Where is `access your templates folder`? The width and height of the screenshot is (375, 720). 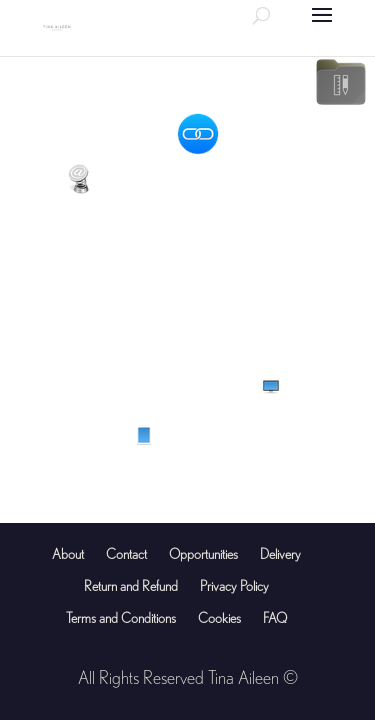
access your templates folder is located at coordinates (341, 82).